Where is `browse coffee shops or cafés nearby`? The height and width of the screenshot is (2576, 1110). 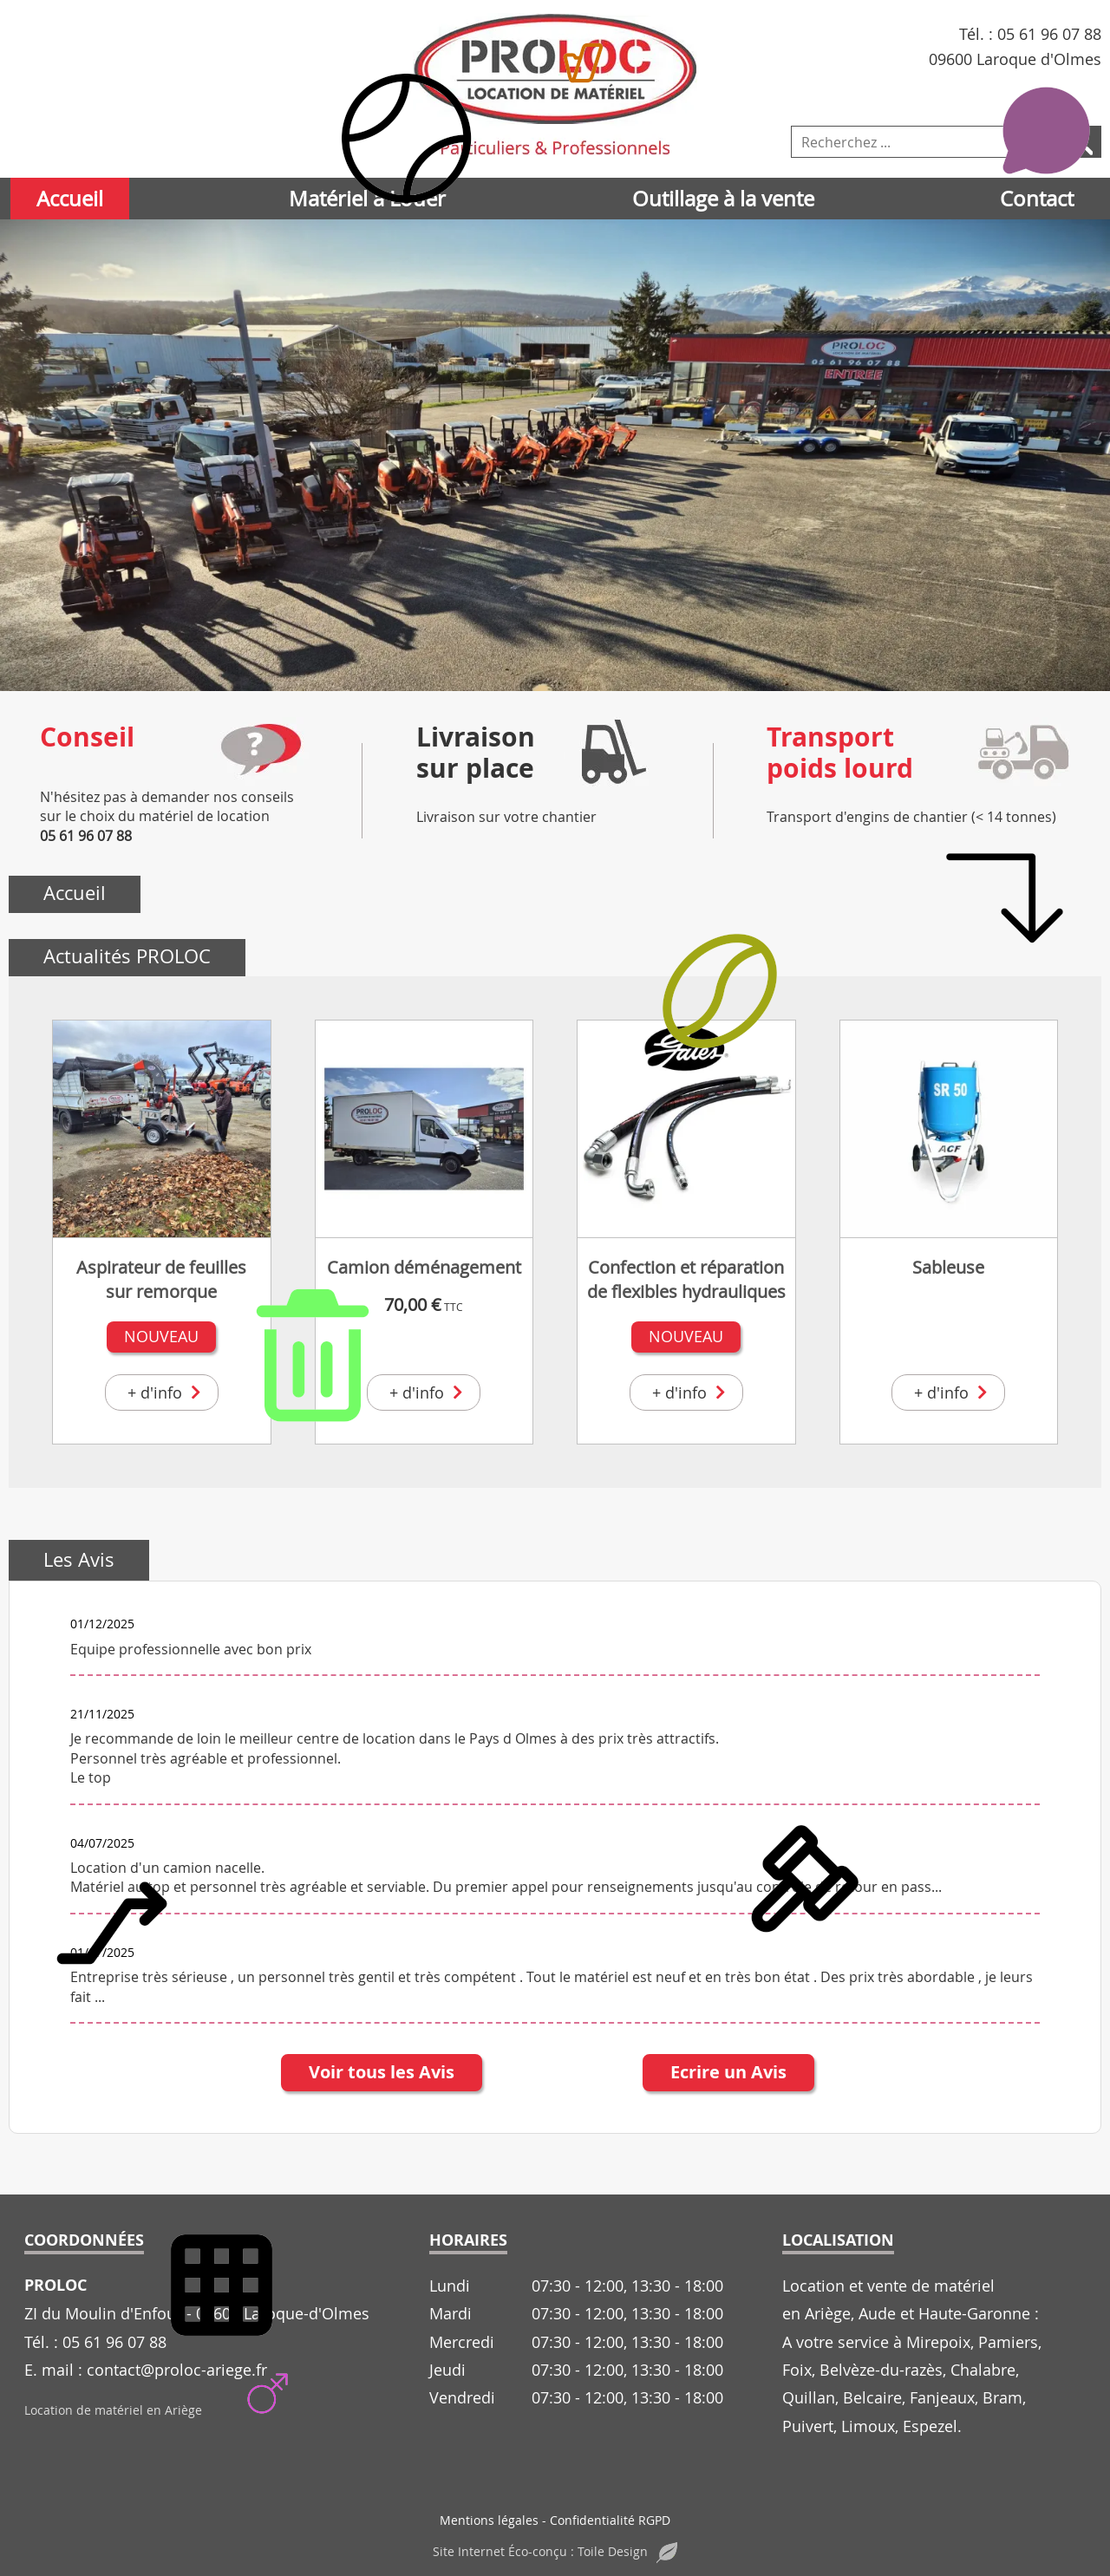 browse coffee shops or cafés nearby is located at coordinates (720, 991).